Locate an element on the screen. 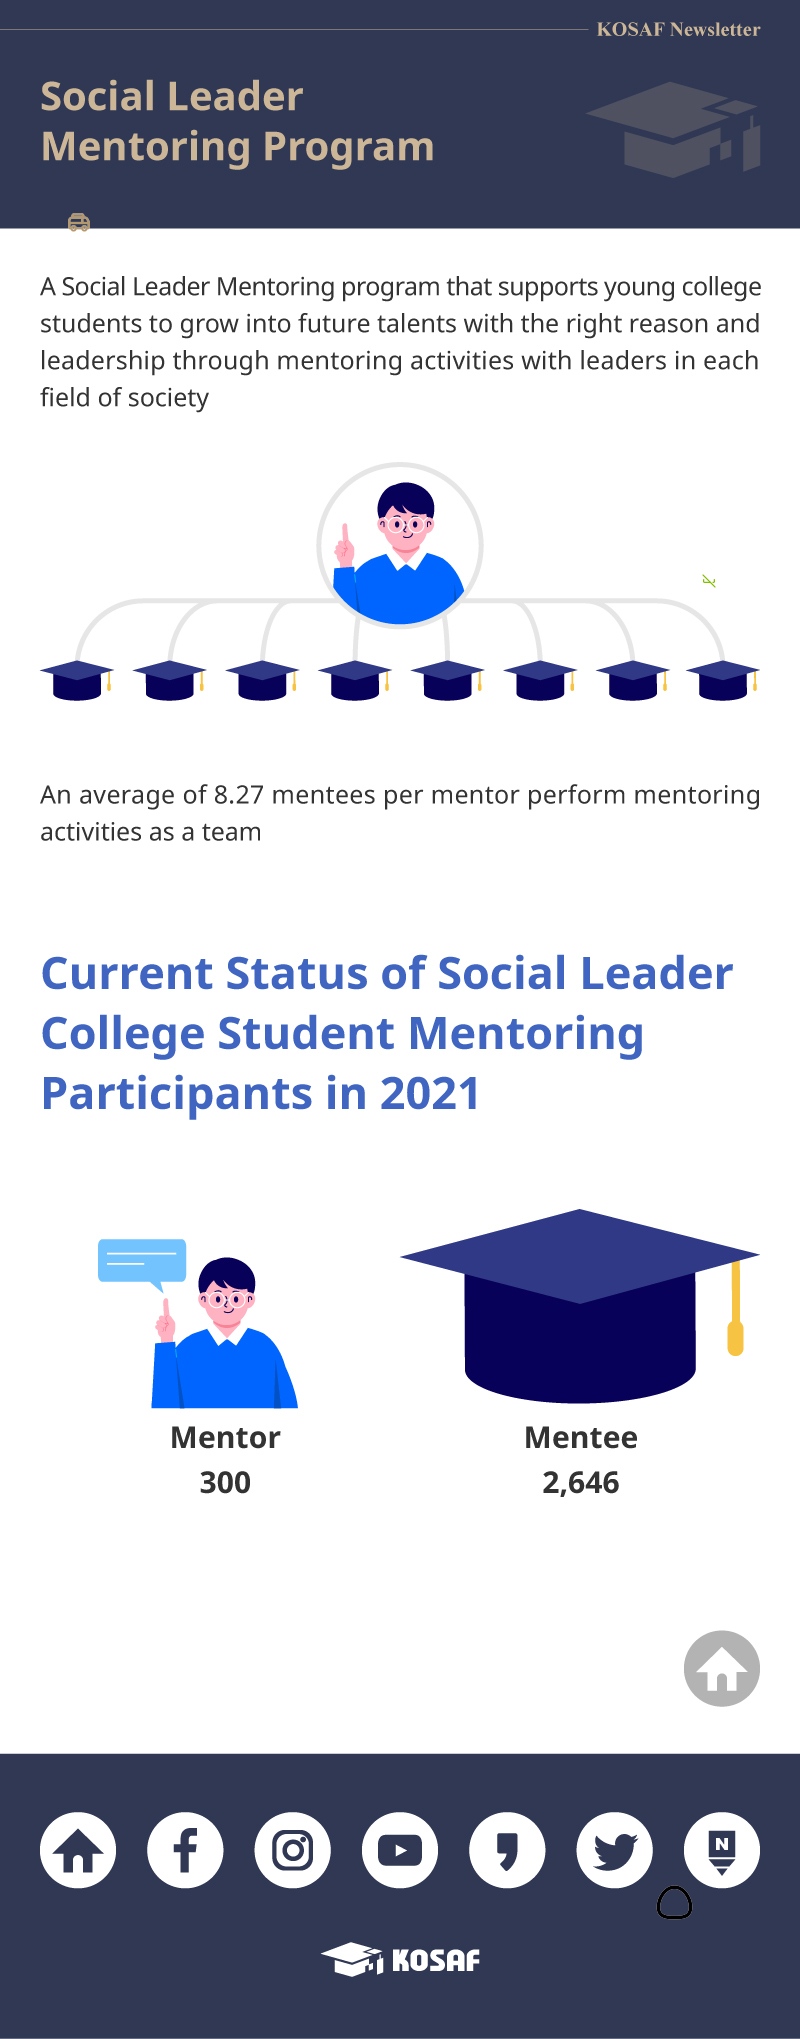 The height and width of the screenshot is (2039, 800). represents an abstract shape or freeform object is located at coordinates (674, 1901).